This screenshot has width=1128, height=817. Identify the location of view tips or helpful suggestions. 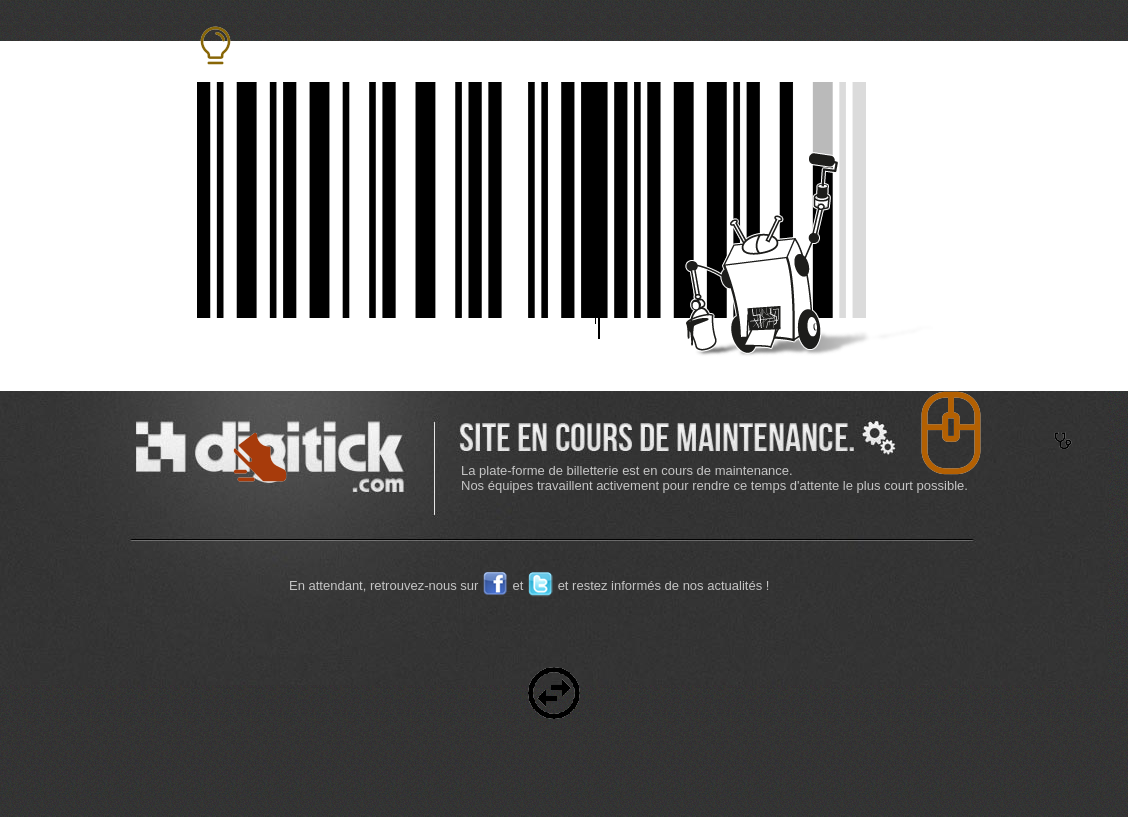
(215, 45).